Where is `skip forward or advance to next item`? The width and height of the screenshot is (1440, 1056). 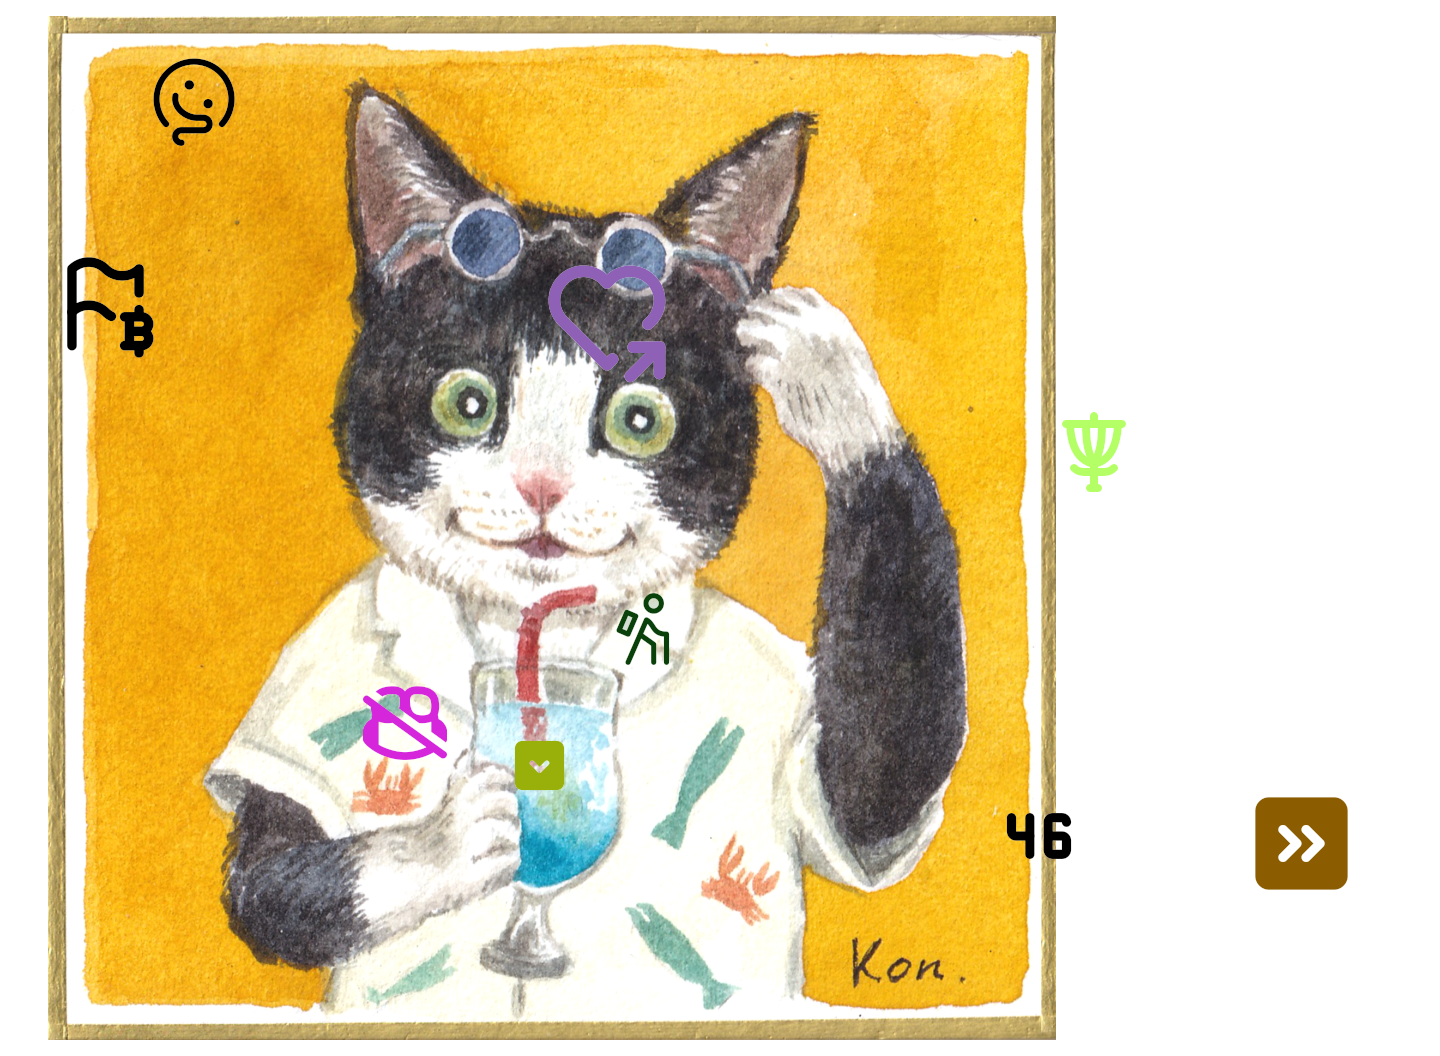 skip forward or advance to next item is located at coordinates (1301, 843).